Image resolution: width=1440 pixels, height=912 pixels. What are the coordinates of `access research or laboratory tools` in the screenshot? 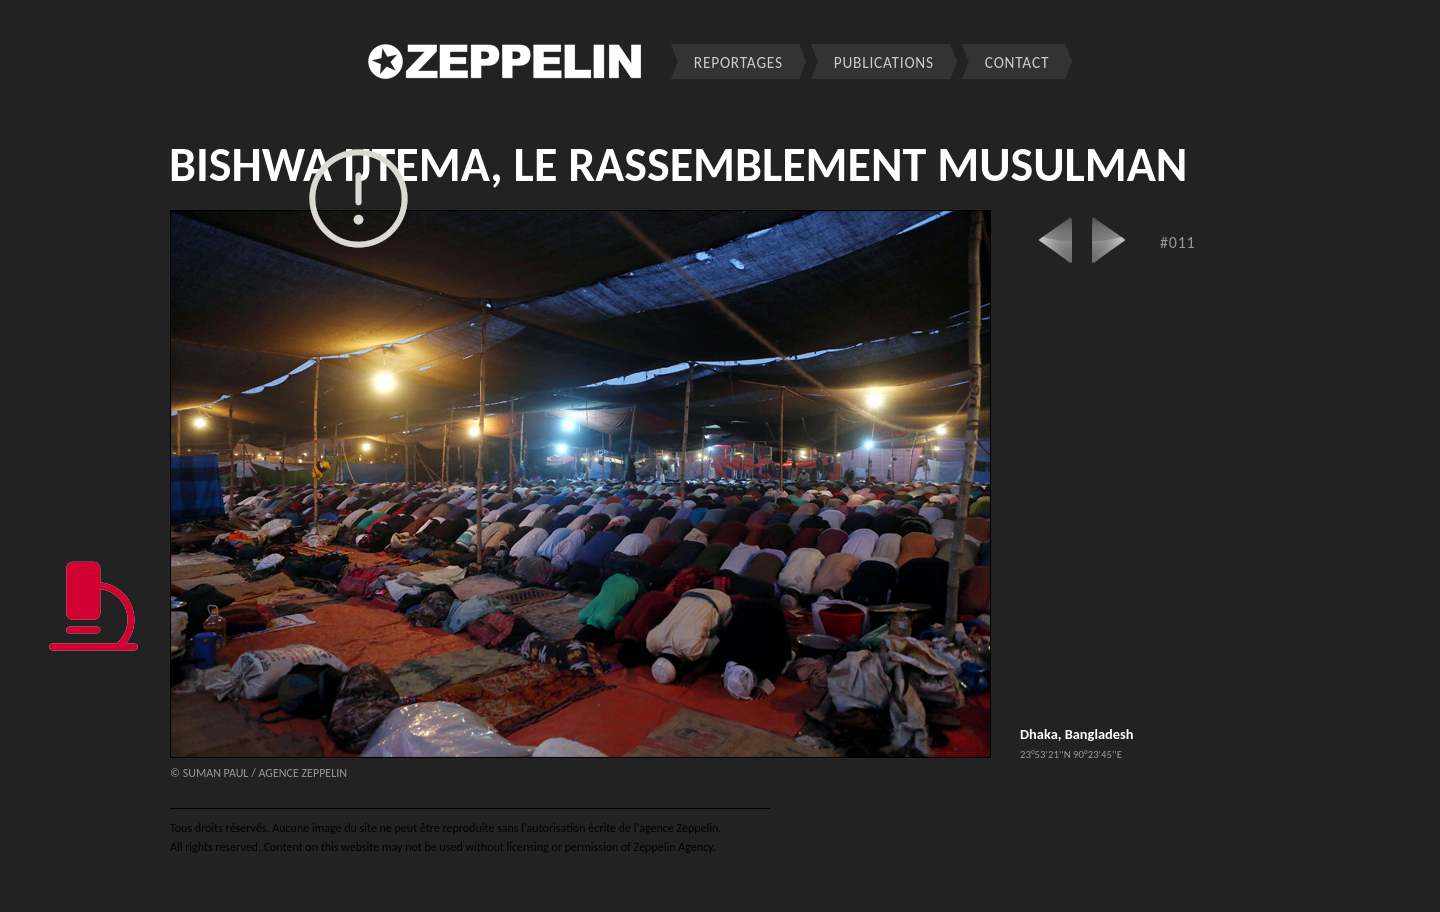 It's located at (93, 609).